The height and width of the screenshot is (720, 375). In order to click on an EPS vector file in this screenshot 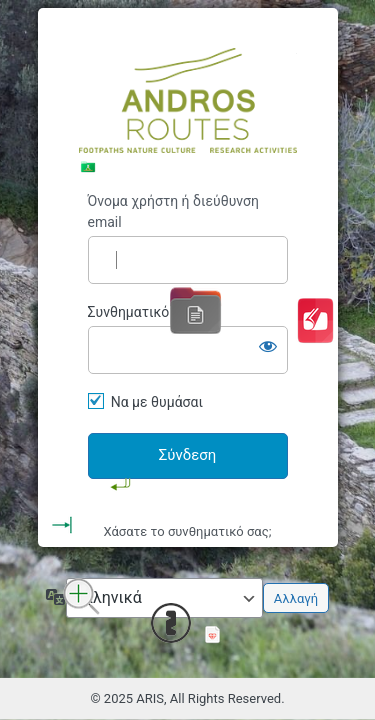, I will do `click(315, 320)`.